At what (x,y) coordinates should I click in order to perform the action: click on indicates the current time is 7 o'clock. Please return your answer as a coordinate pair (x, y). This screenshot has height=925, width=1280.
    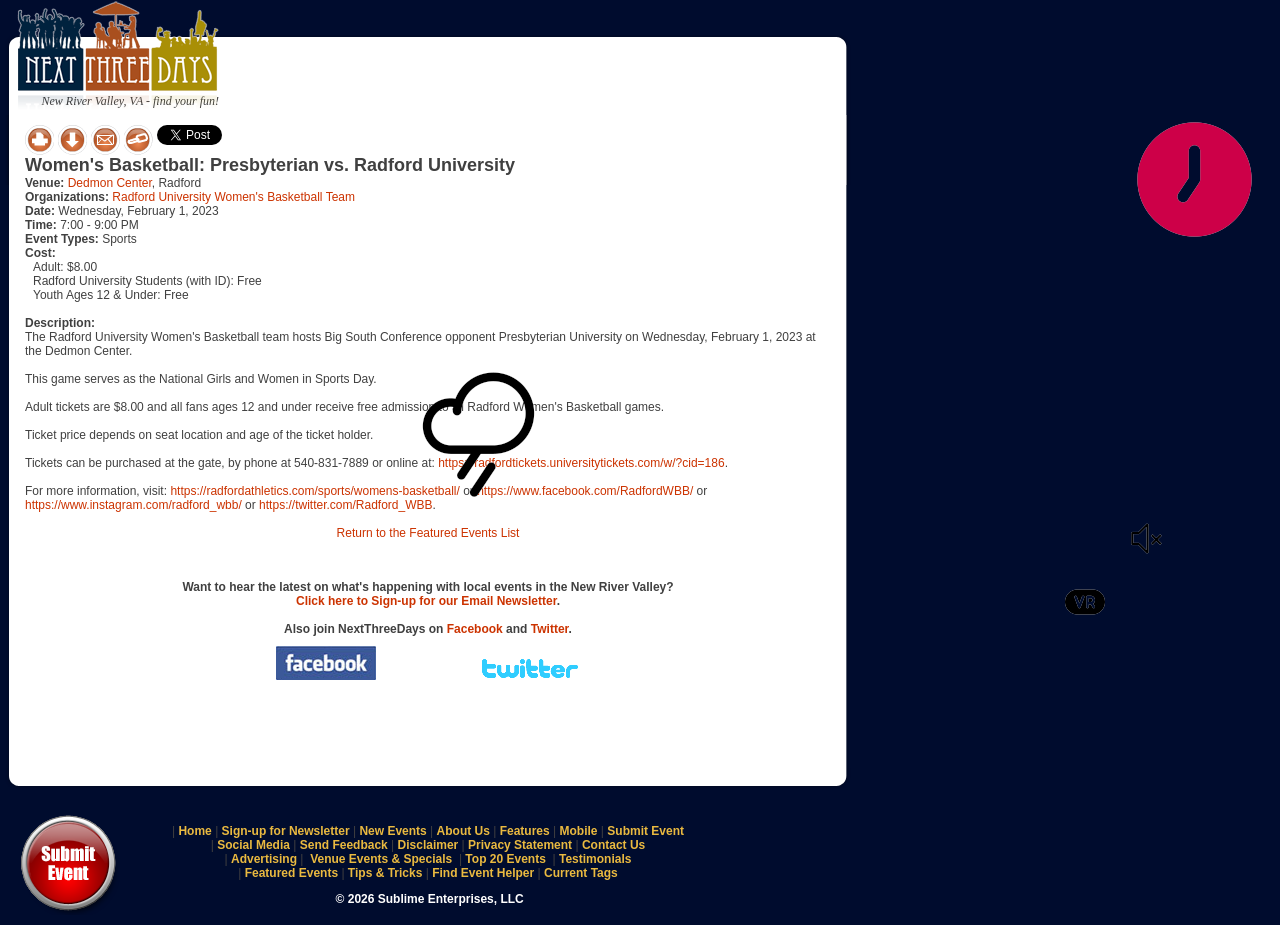
    Looking at the image, I should click on (1194, 179).